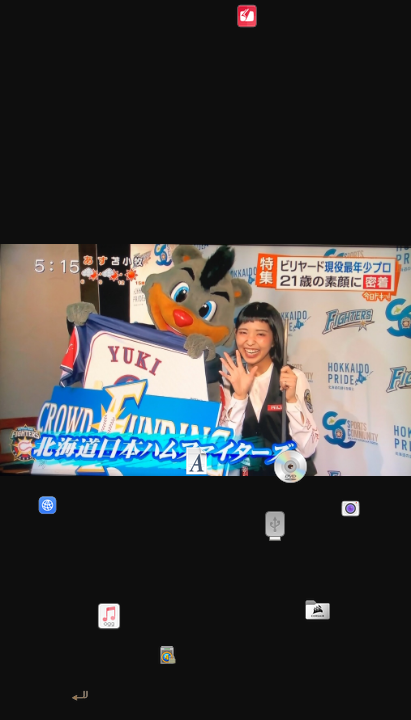  What do you see at coordinates (196, 461) in the screenshot?
I see `access font settings or typography options` at bounding box center [196, 461].